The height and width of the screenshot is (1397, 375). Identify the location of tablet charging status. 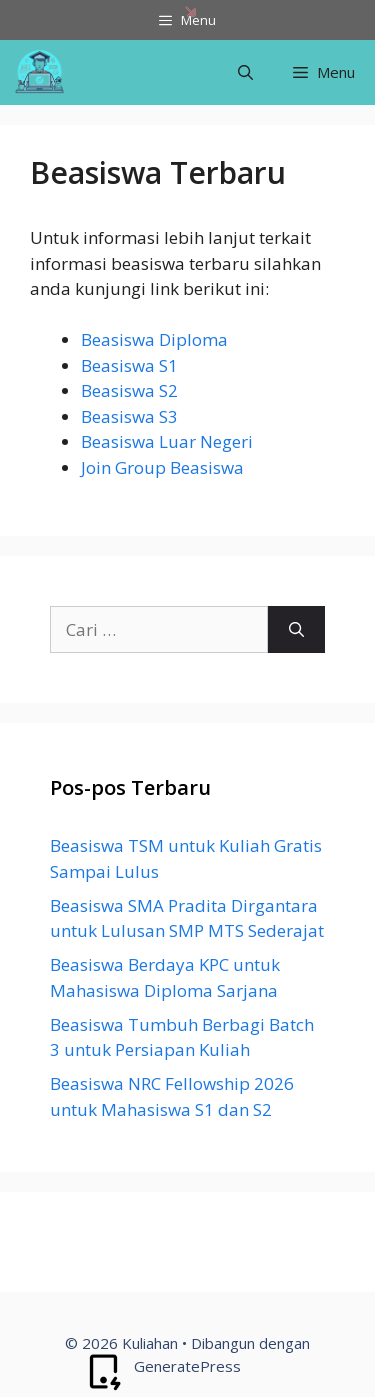
(103, 1371).